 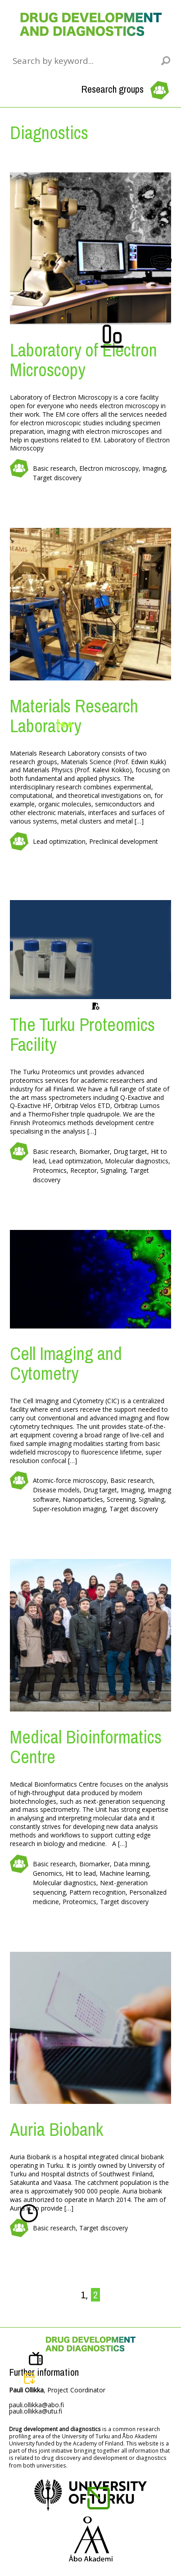 I want to click on view current time, so click(x=29, y=2213).